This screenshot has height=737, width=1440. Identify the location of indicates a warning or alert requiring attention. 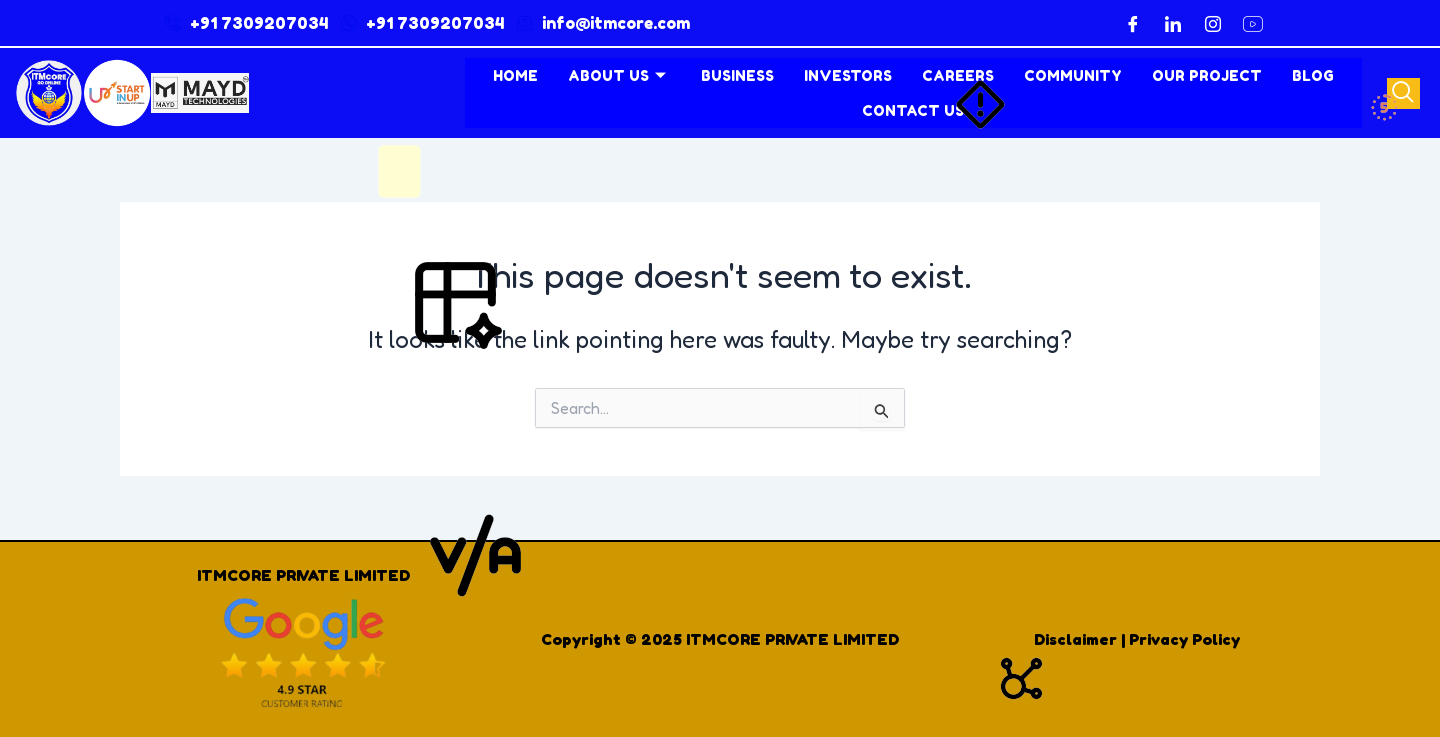
(980, 104).